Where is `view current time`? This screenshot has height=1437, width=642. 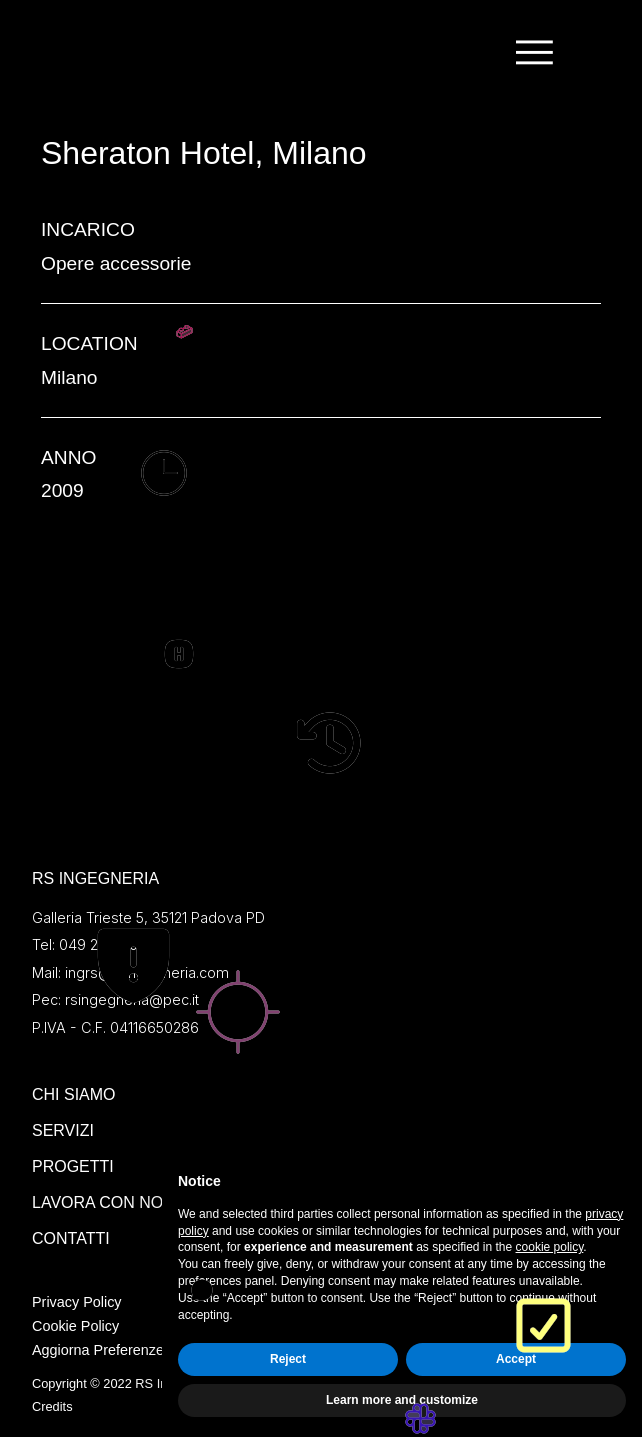 view current time is located at coordinates (164, 473).